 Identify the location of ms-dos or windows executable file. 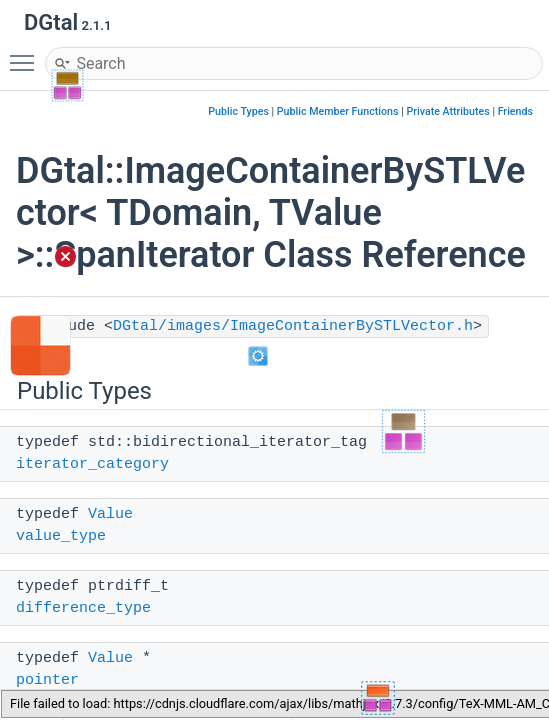
(258, 356).